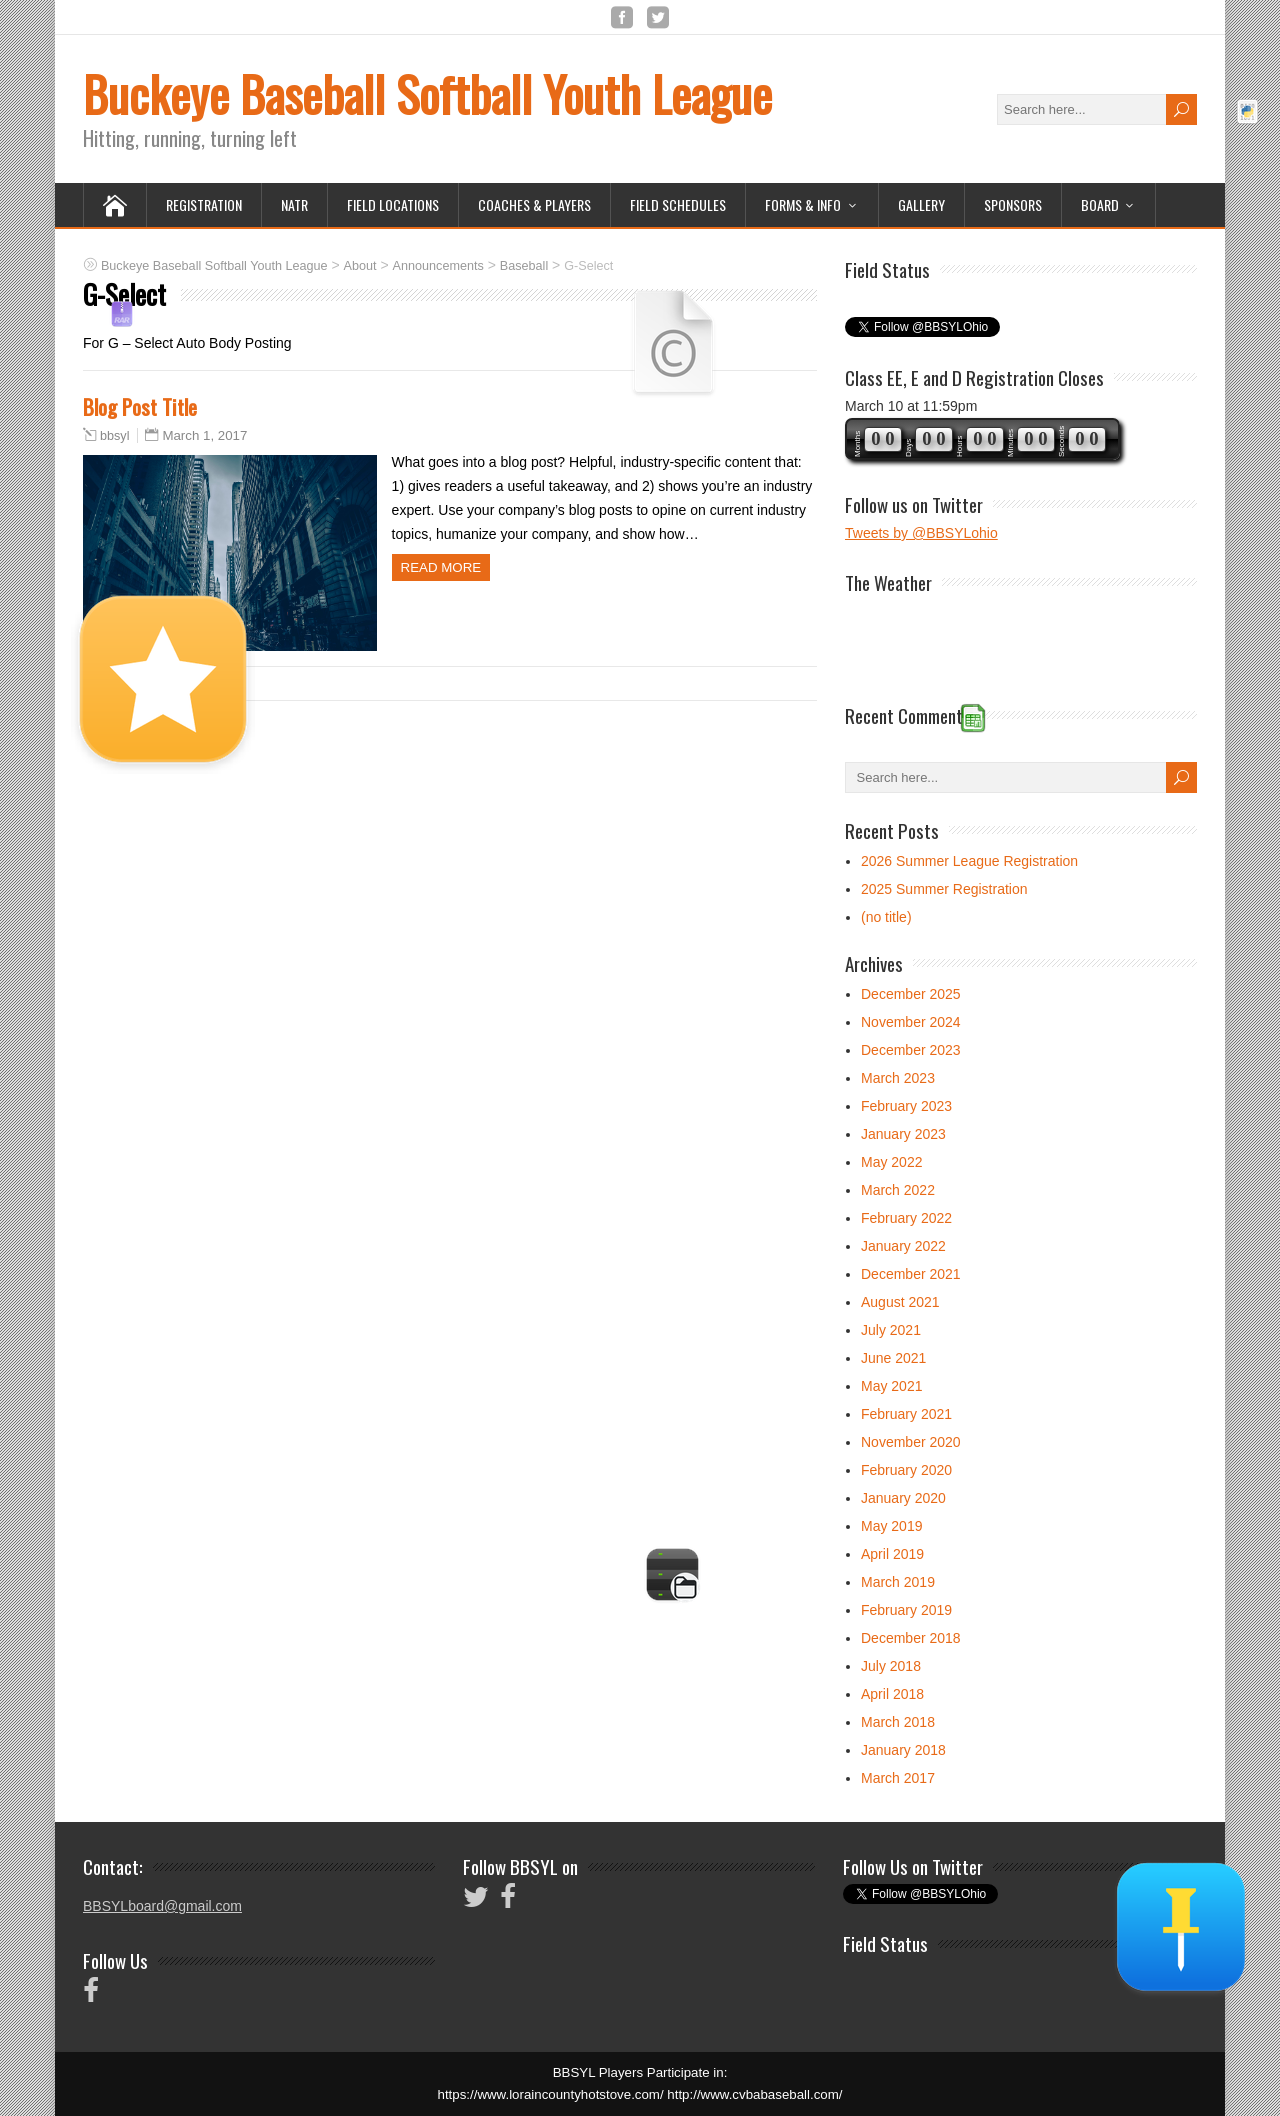 Image resolution: width=1280 pixels, height=2116 pixels. I want to click on open pinapp for saving and organizing pins, so click(1181, 1927).